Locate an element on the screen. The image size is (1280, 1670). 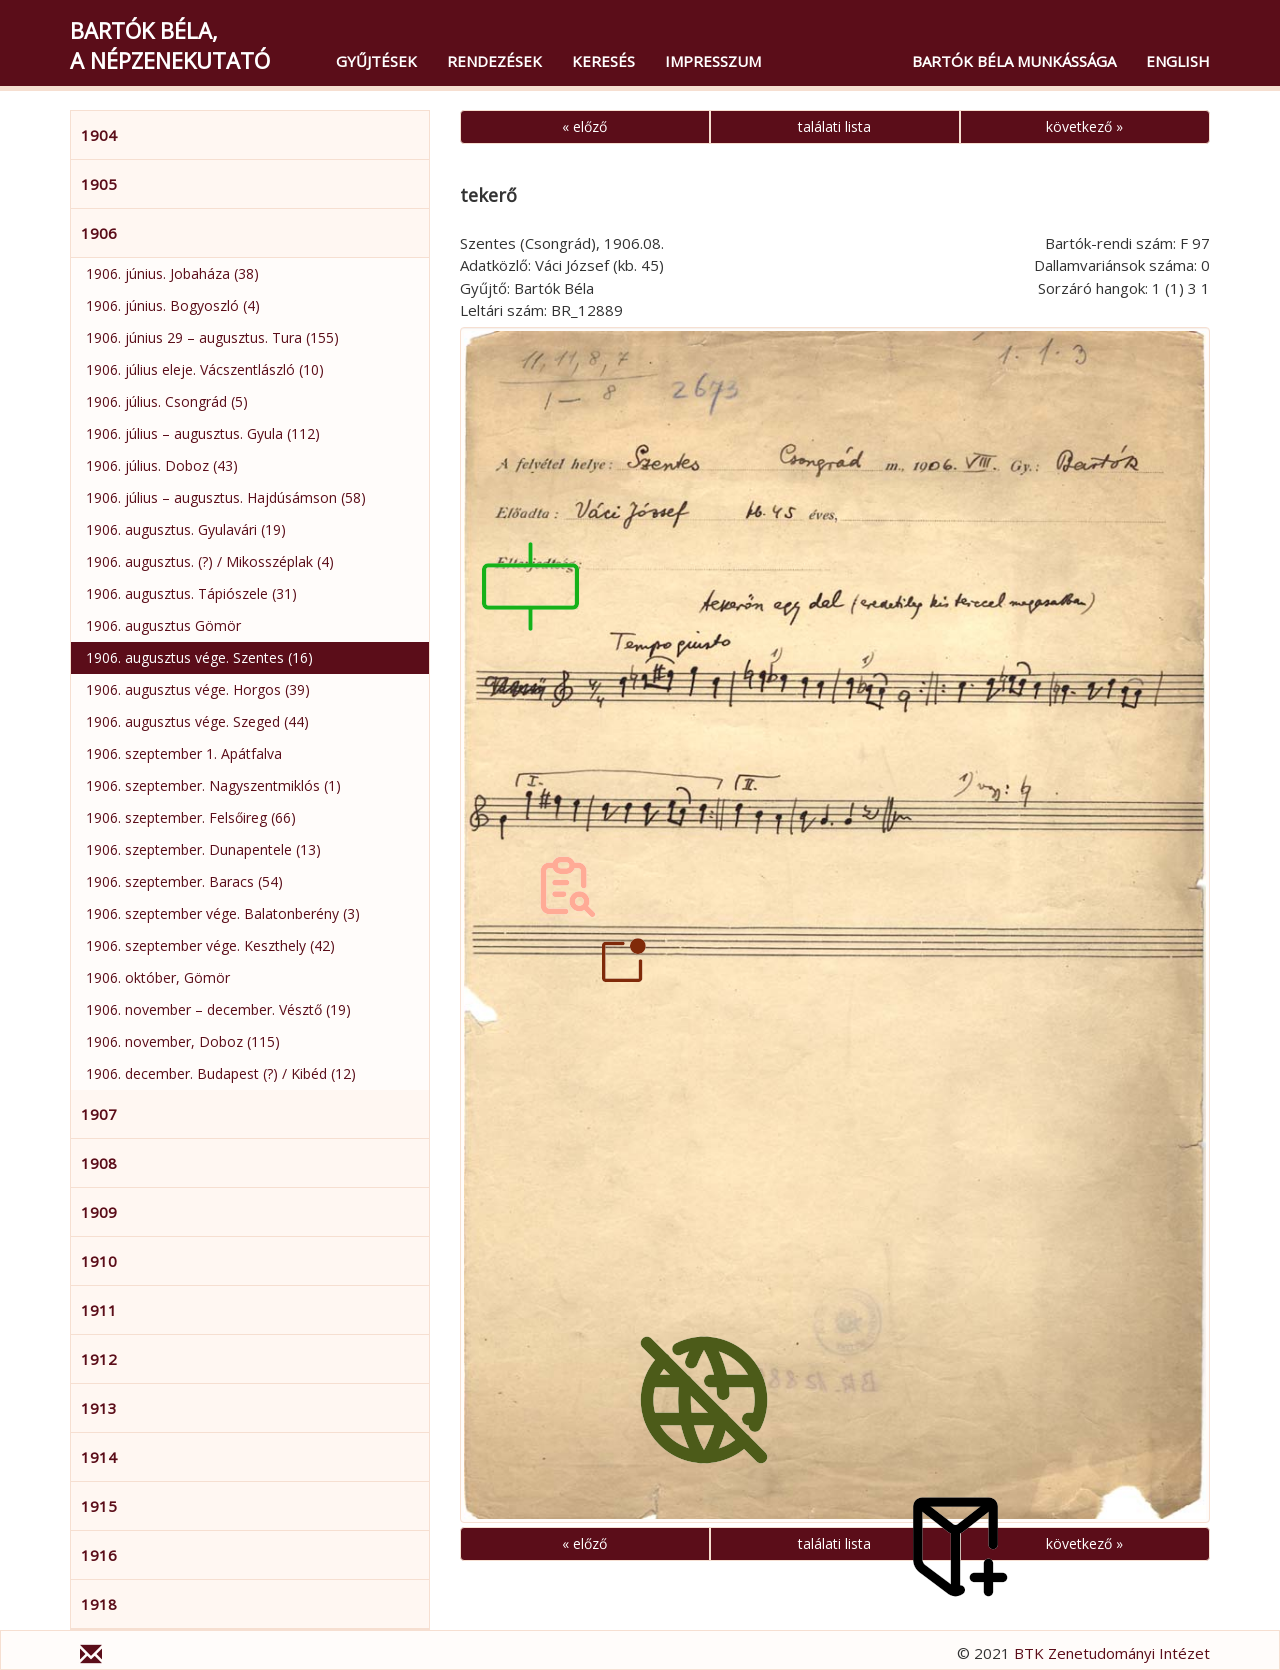
disable internet or web access is located at coordinates (704, 1400).